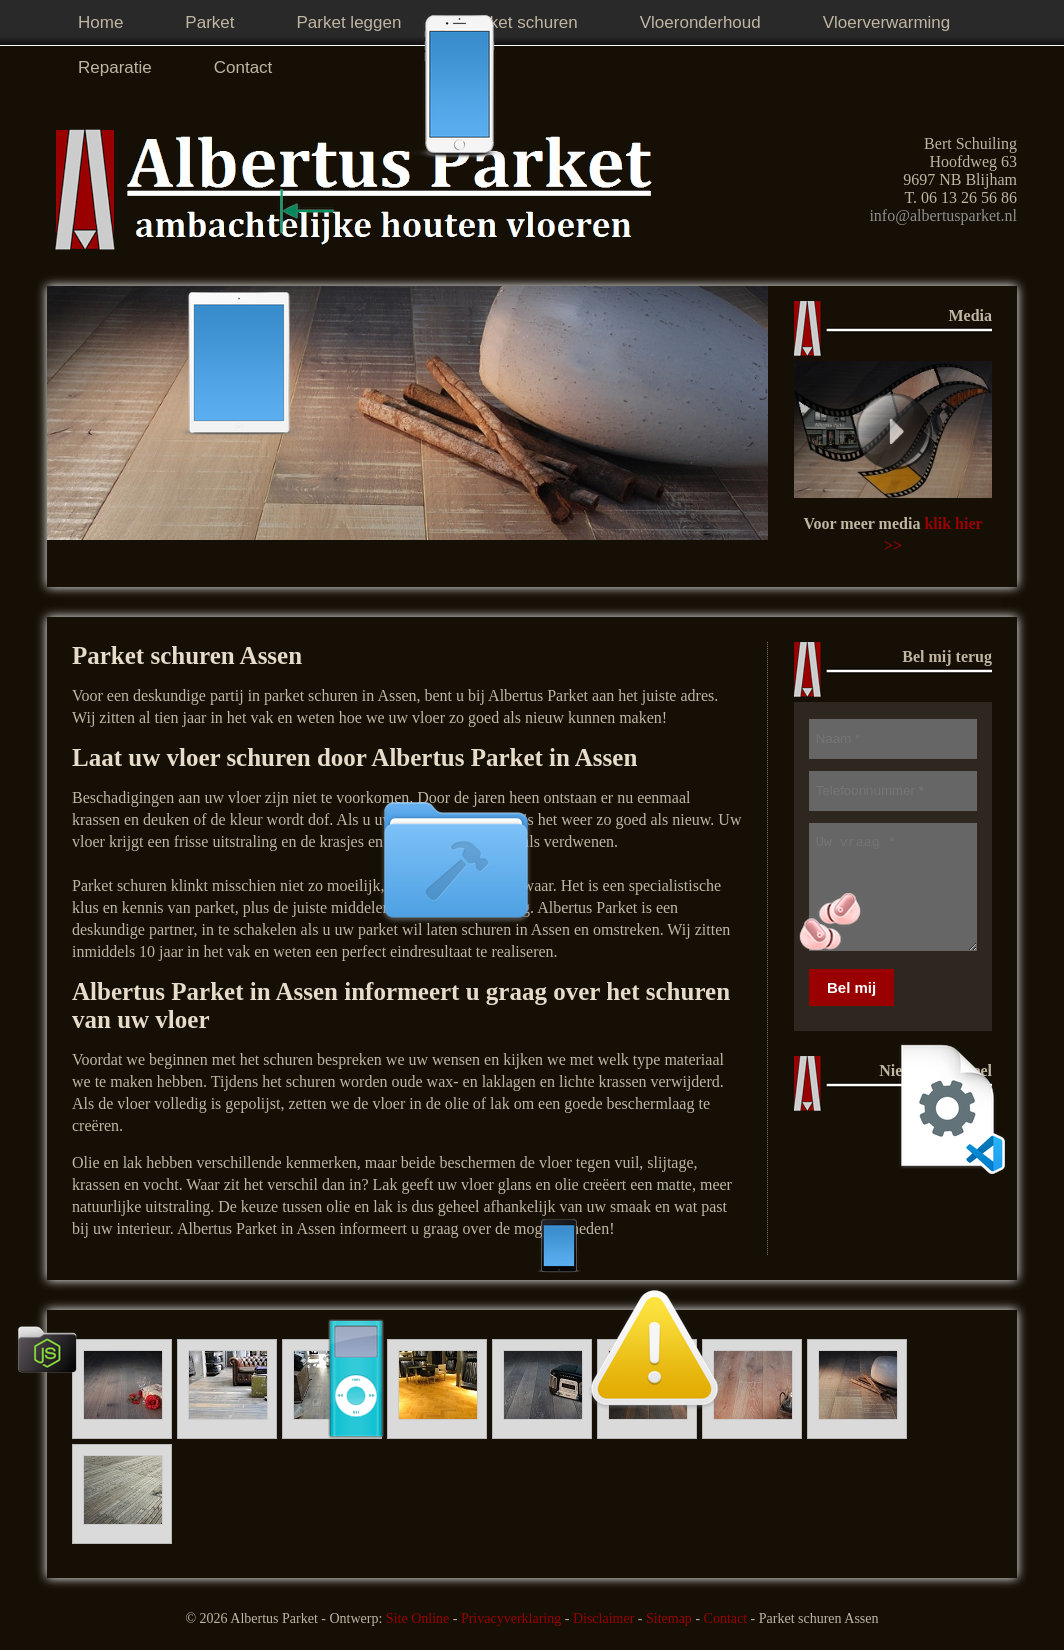  Describe the element at coordinates (239, 362) in the screenshot. I see `indicates a connected iPad Air device` at that location.